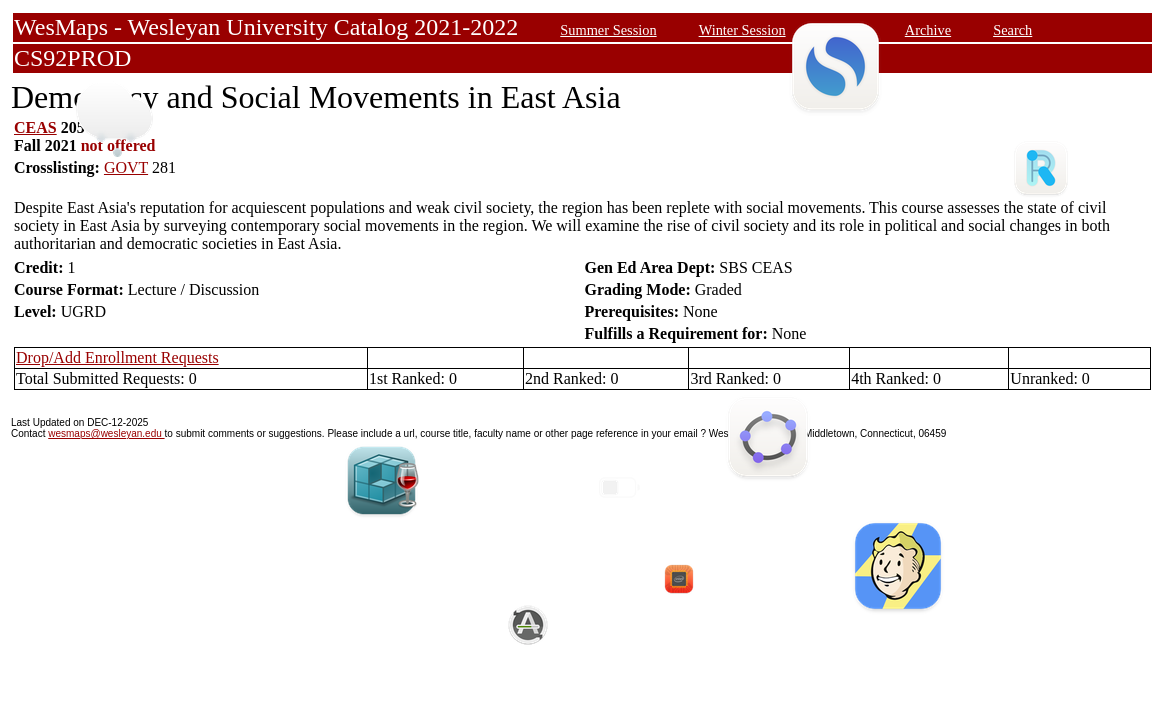 This screenshot has width=1165, height=720. What do you see at coordinates (768, 437) in the screenshot?
I see `open geogebra mathematics application` at bounding box center [768, 437].